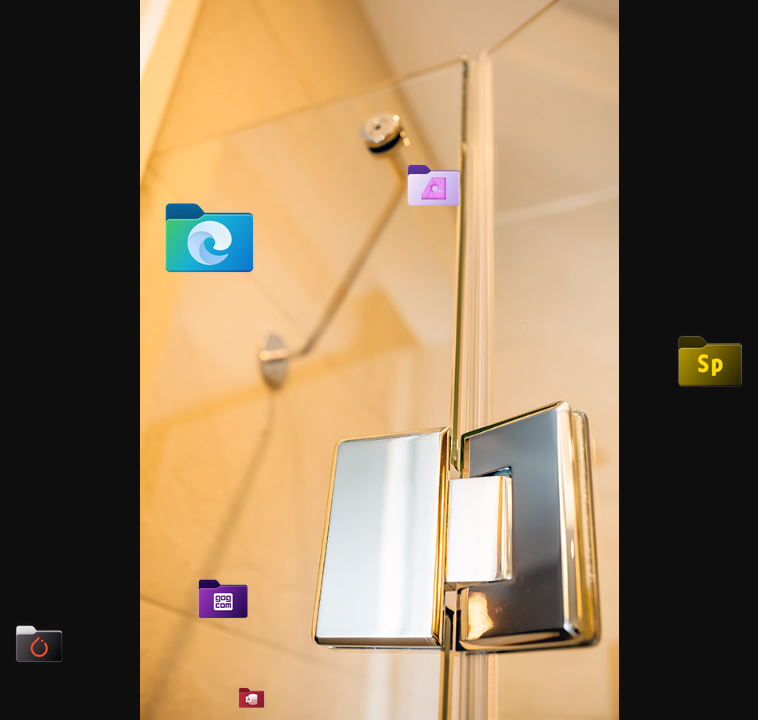 The image size is (758, 720). Describe the element at coordinates (710, 363) in the screenshot. I see `open folder containing adobe spark projects` at that location.